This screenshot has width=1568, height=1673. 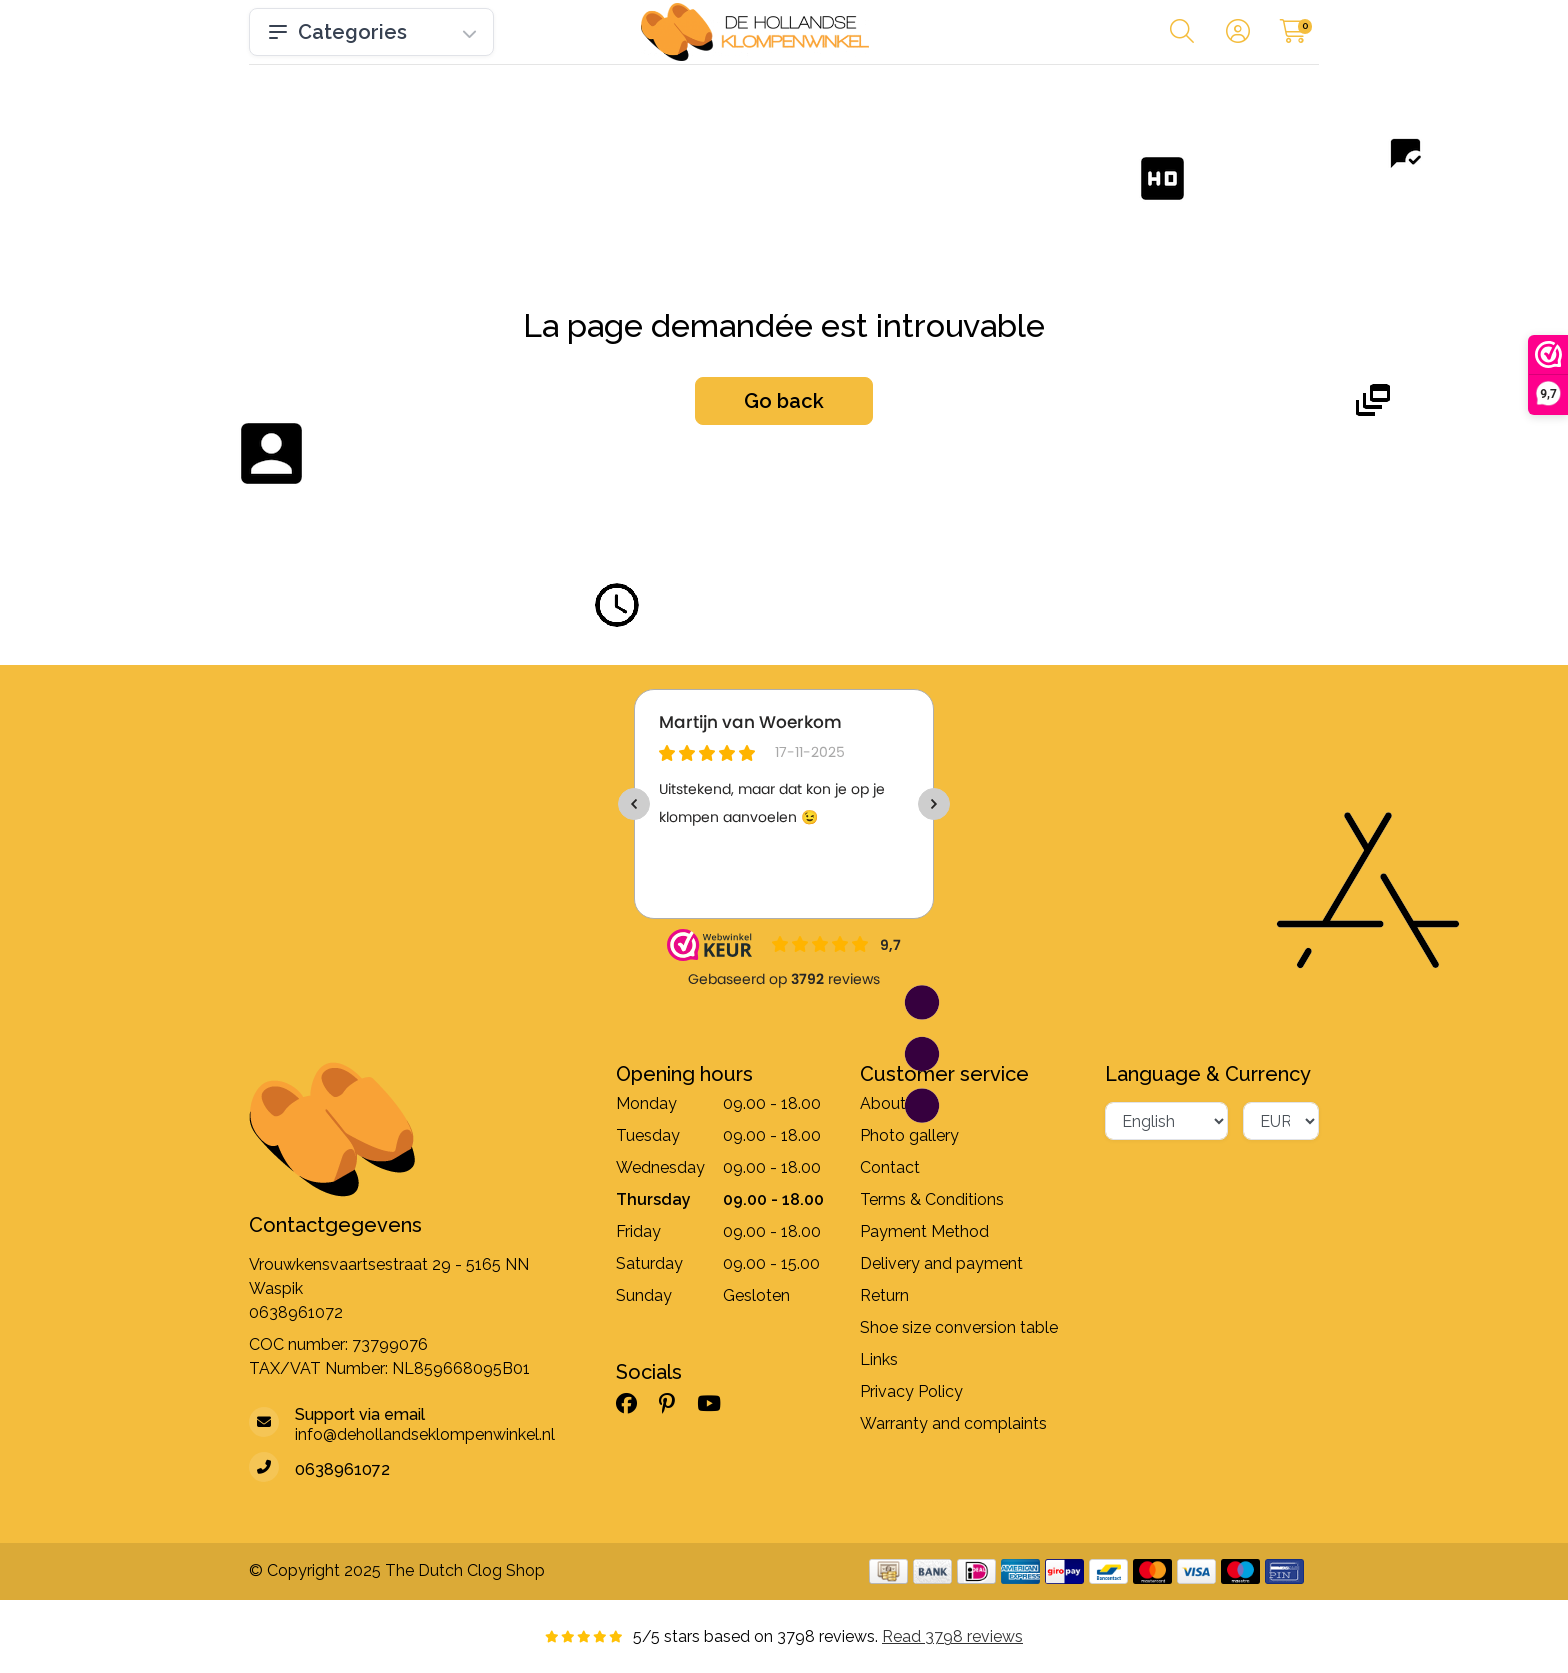 I want to click on view time or clock settings, so click(x=617, y=605).